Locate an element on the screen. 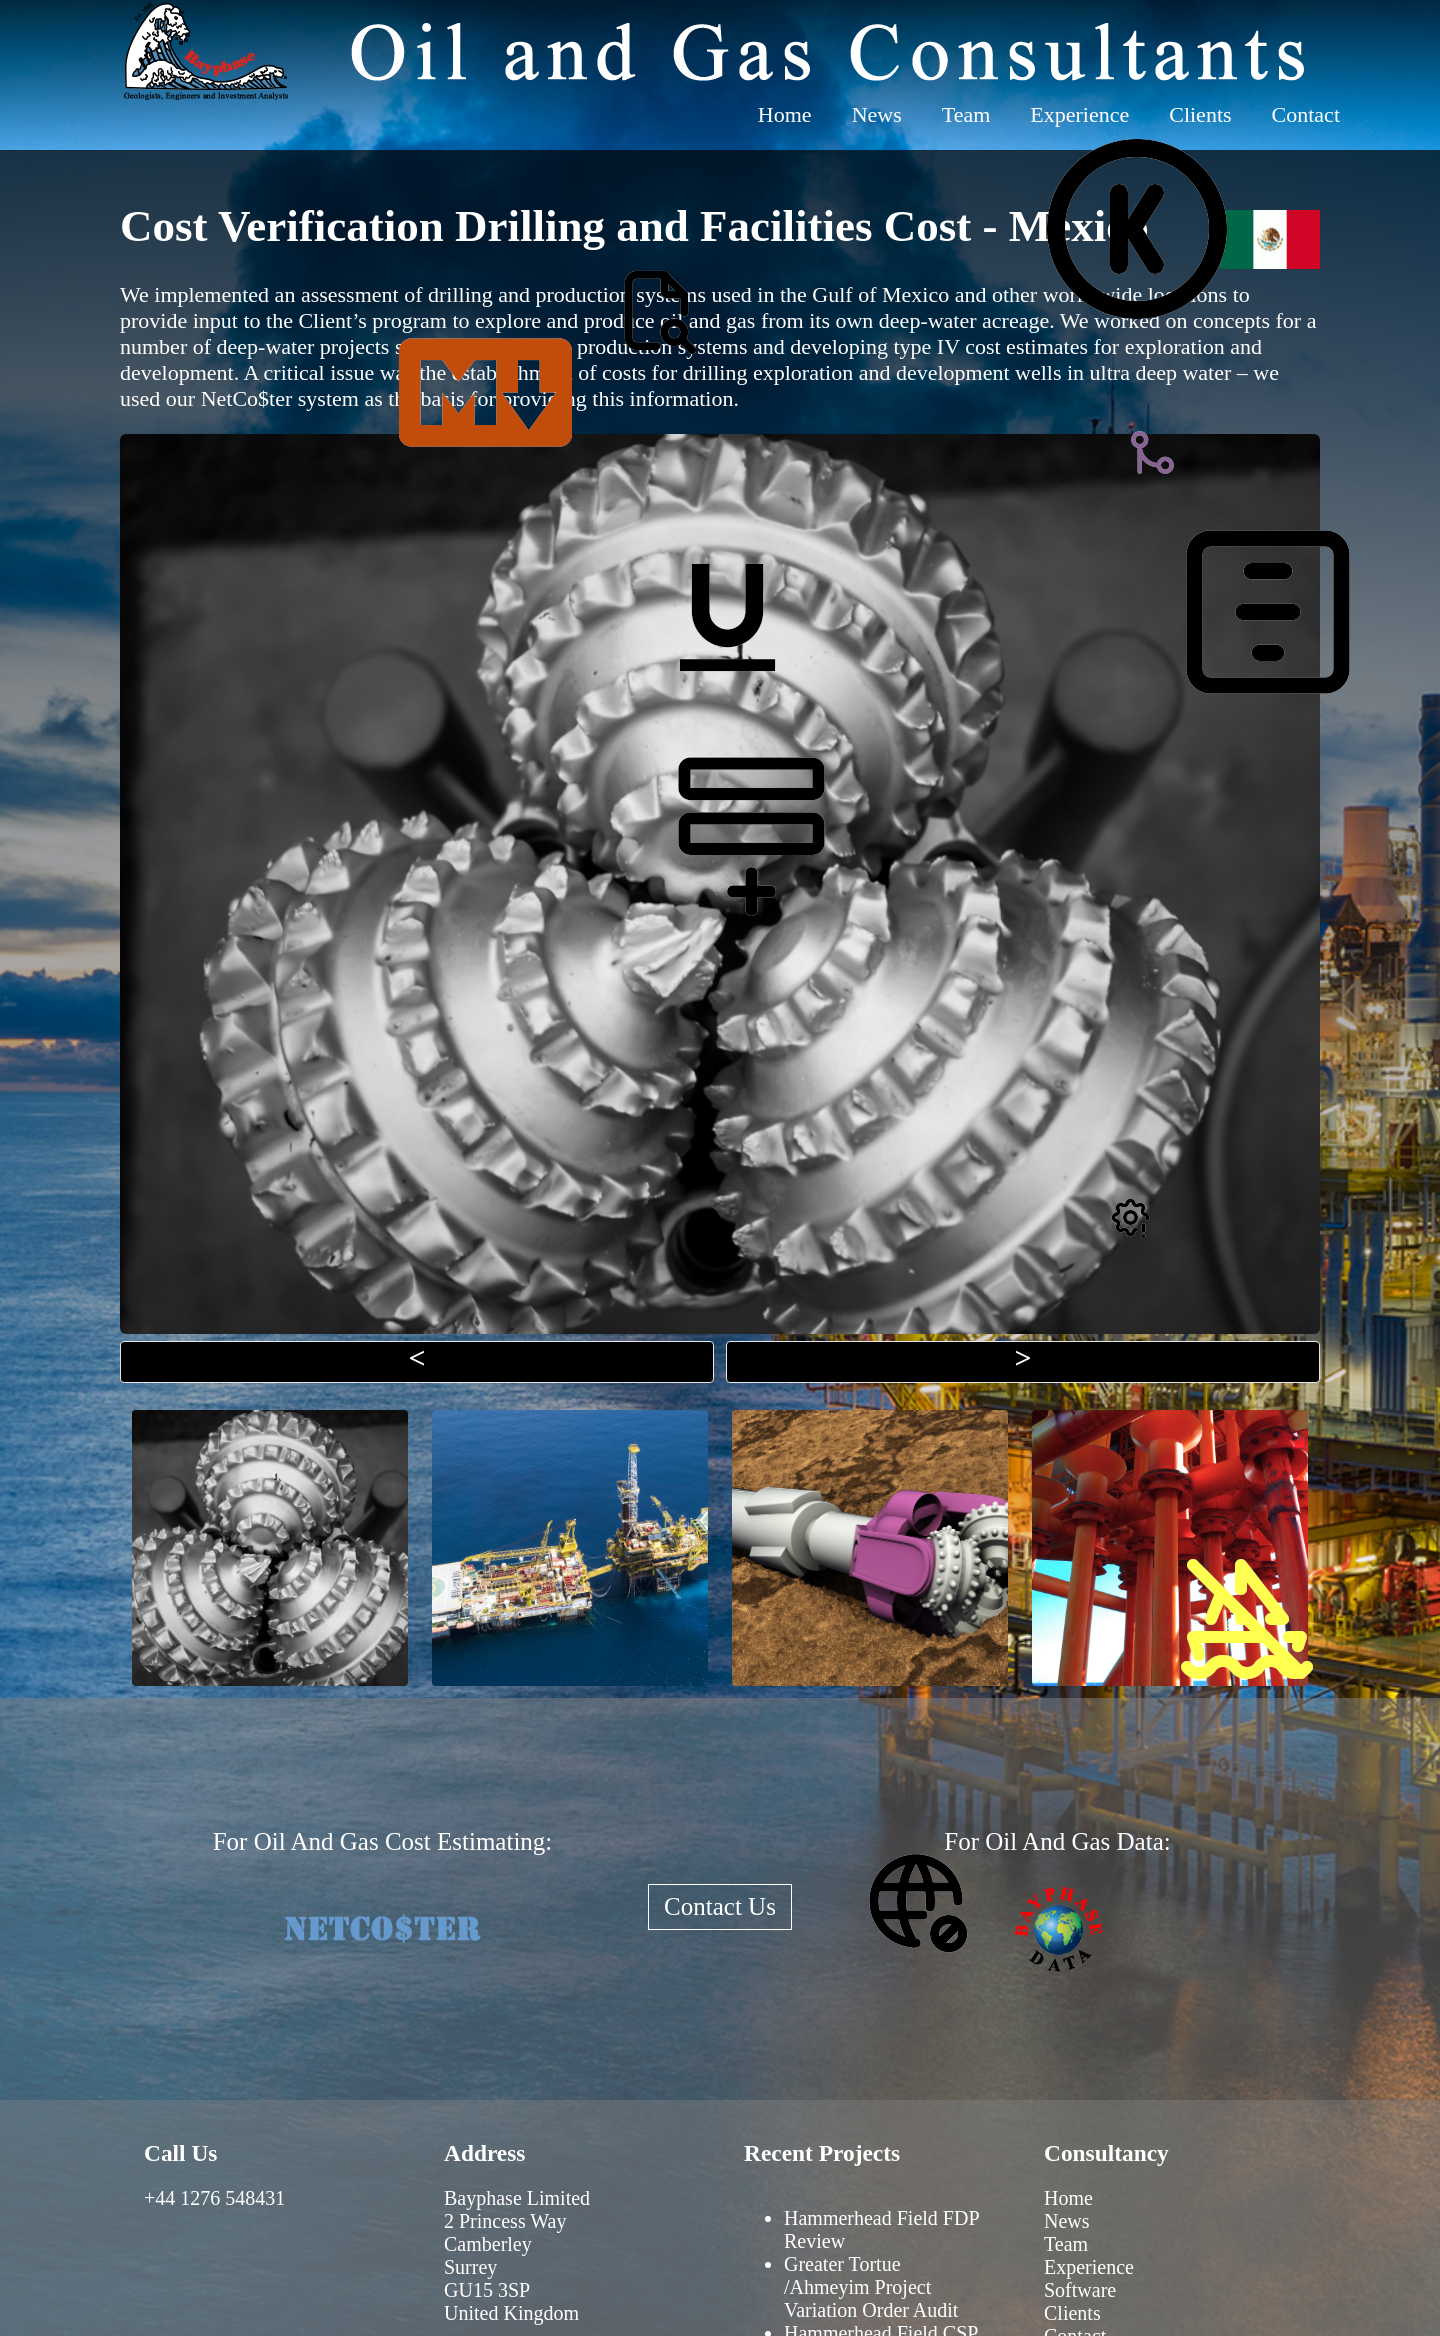  center align content with stretch distribution is located at coordinates (1268, 612).